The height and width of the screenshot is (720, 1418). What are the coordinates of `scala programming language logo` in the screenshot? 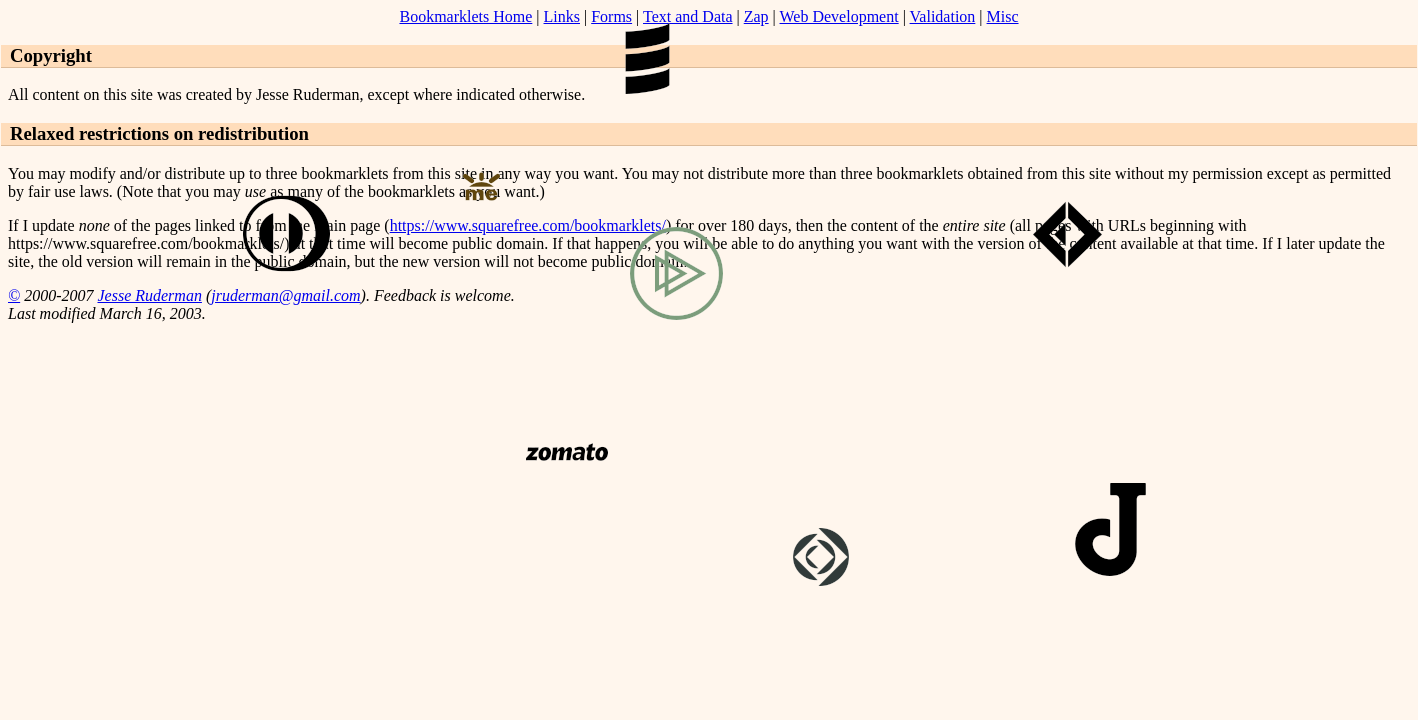 It's located at (647, 58).